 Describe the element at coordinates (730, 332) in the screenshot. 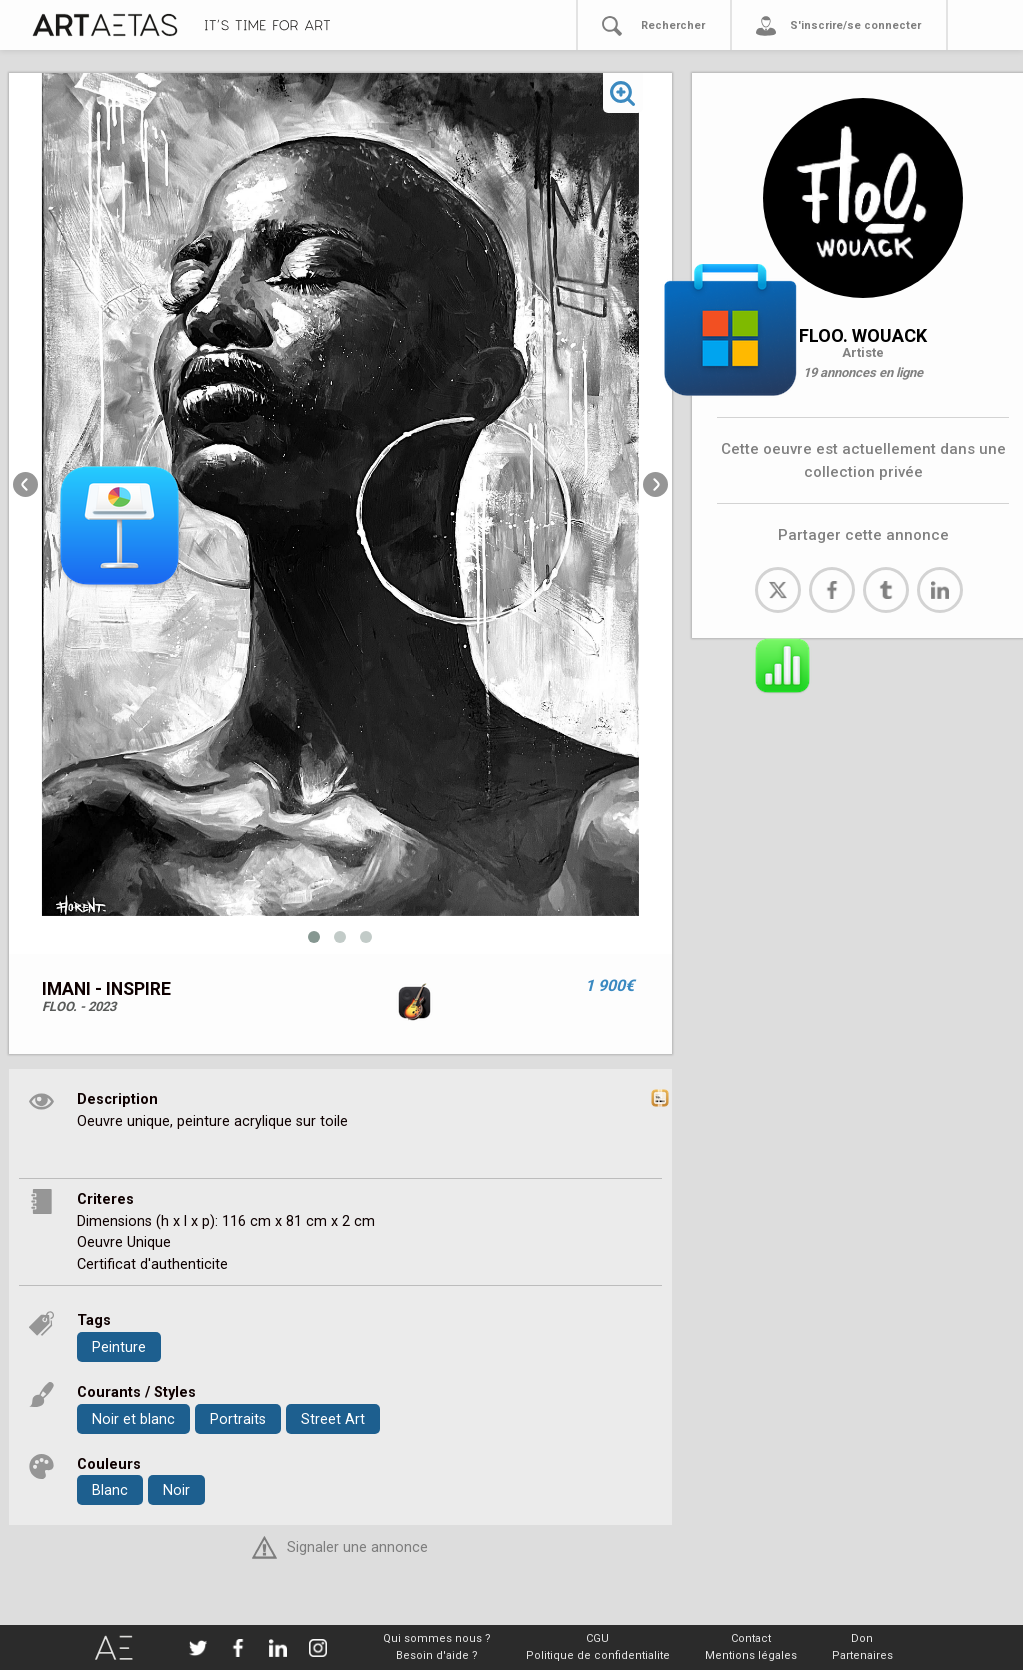

I see `open the Microsoft Store app` at that location.